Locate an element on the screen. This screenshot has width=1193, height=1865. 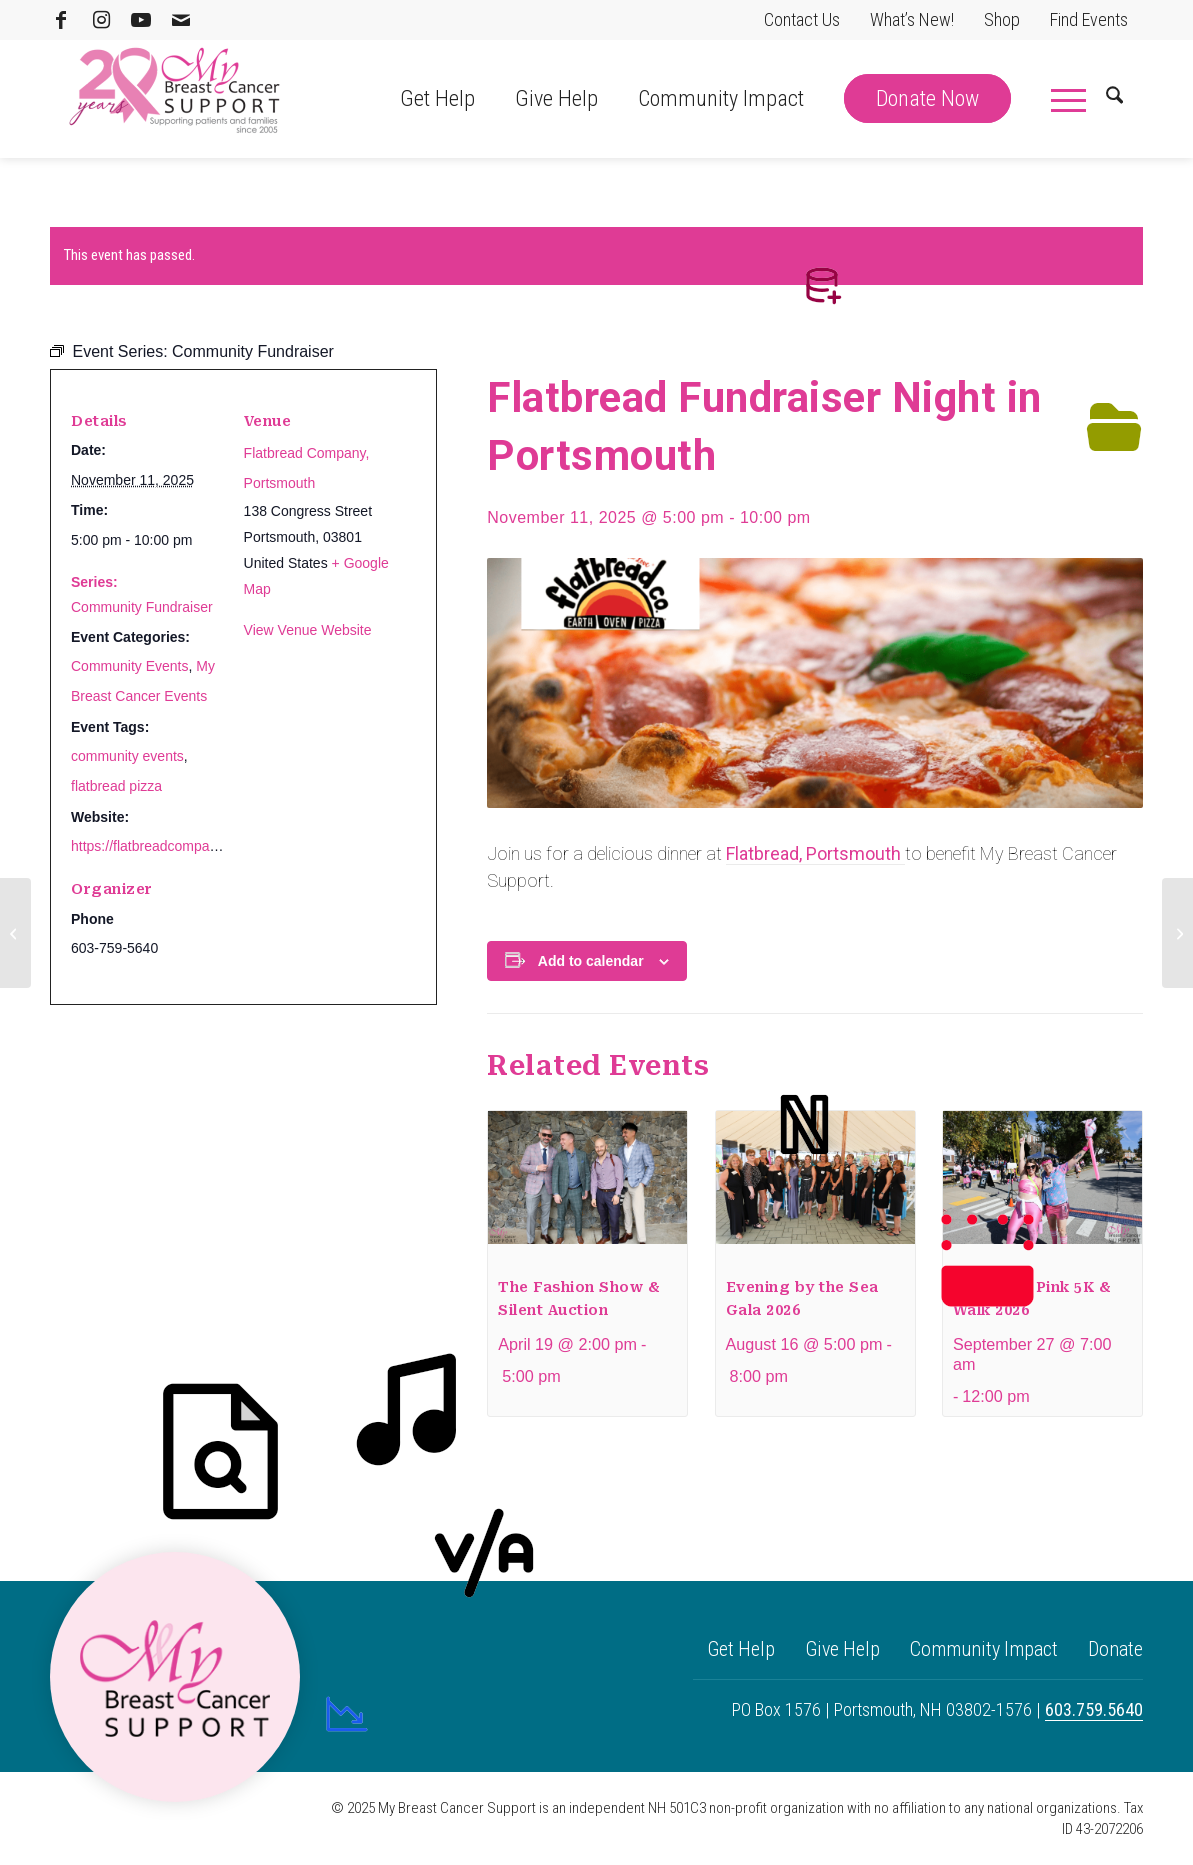
open Netflix app is located at coordinates (804, 1124).